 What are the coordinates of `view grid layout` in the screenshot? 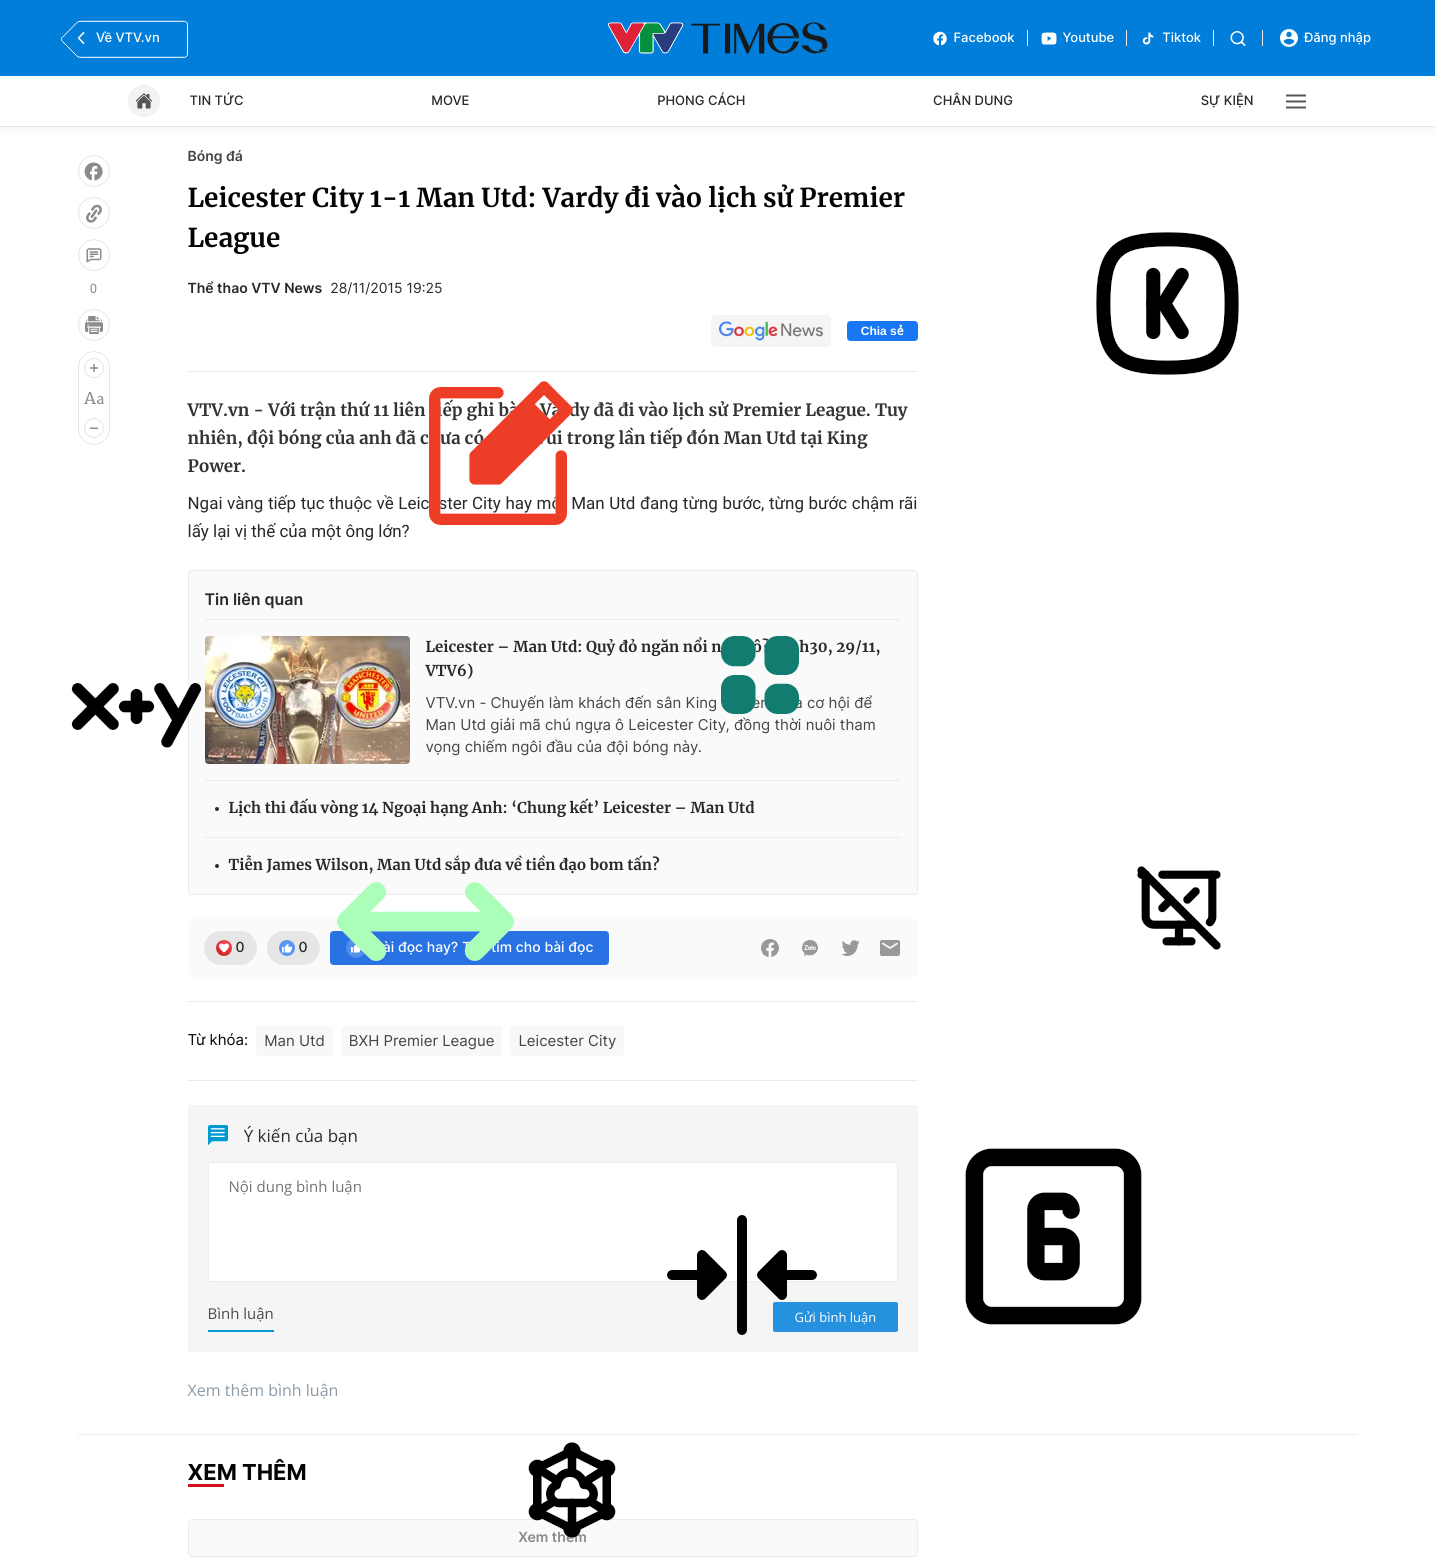 It's located at (760, 675).